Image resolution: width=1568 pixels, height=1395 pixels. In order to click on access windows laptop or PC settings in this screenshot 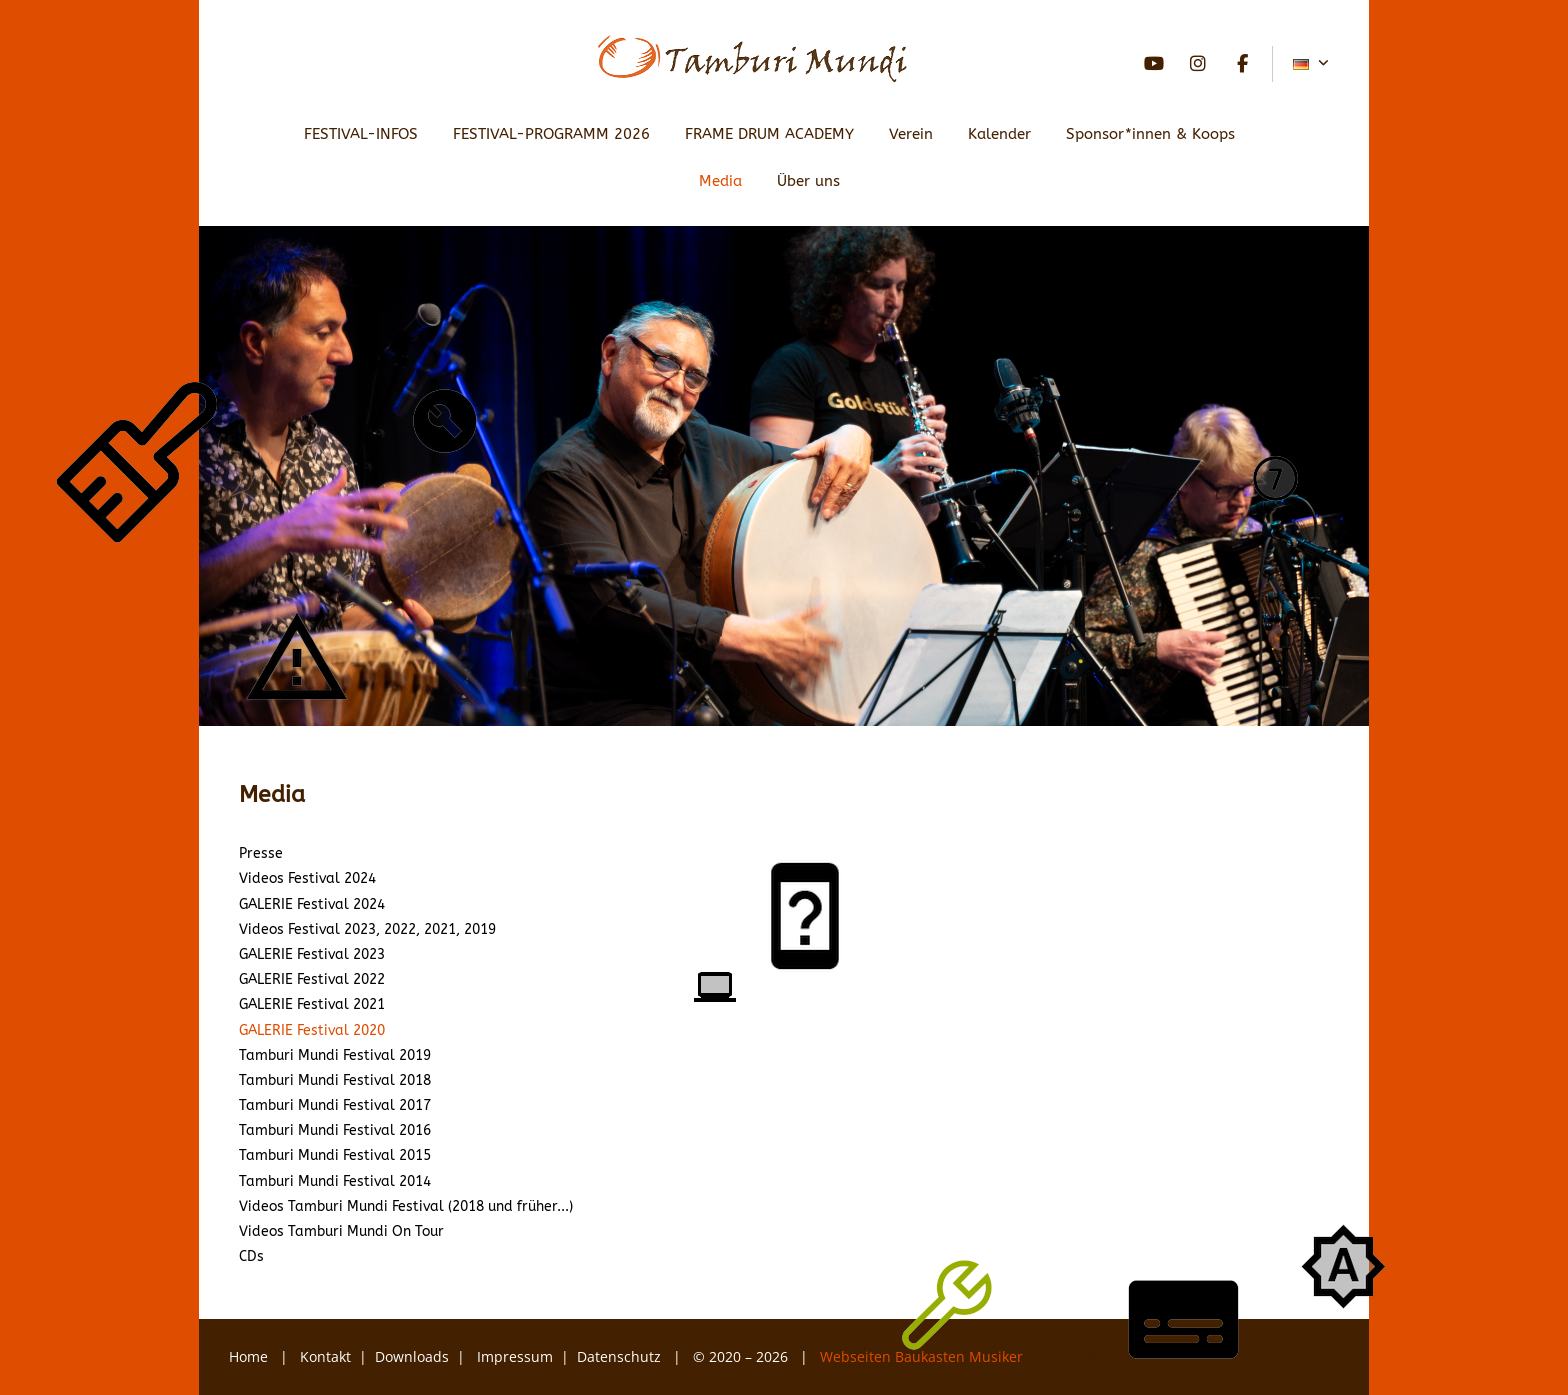, I will do `click(715, 988)`.